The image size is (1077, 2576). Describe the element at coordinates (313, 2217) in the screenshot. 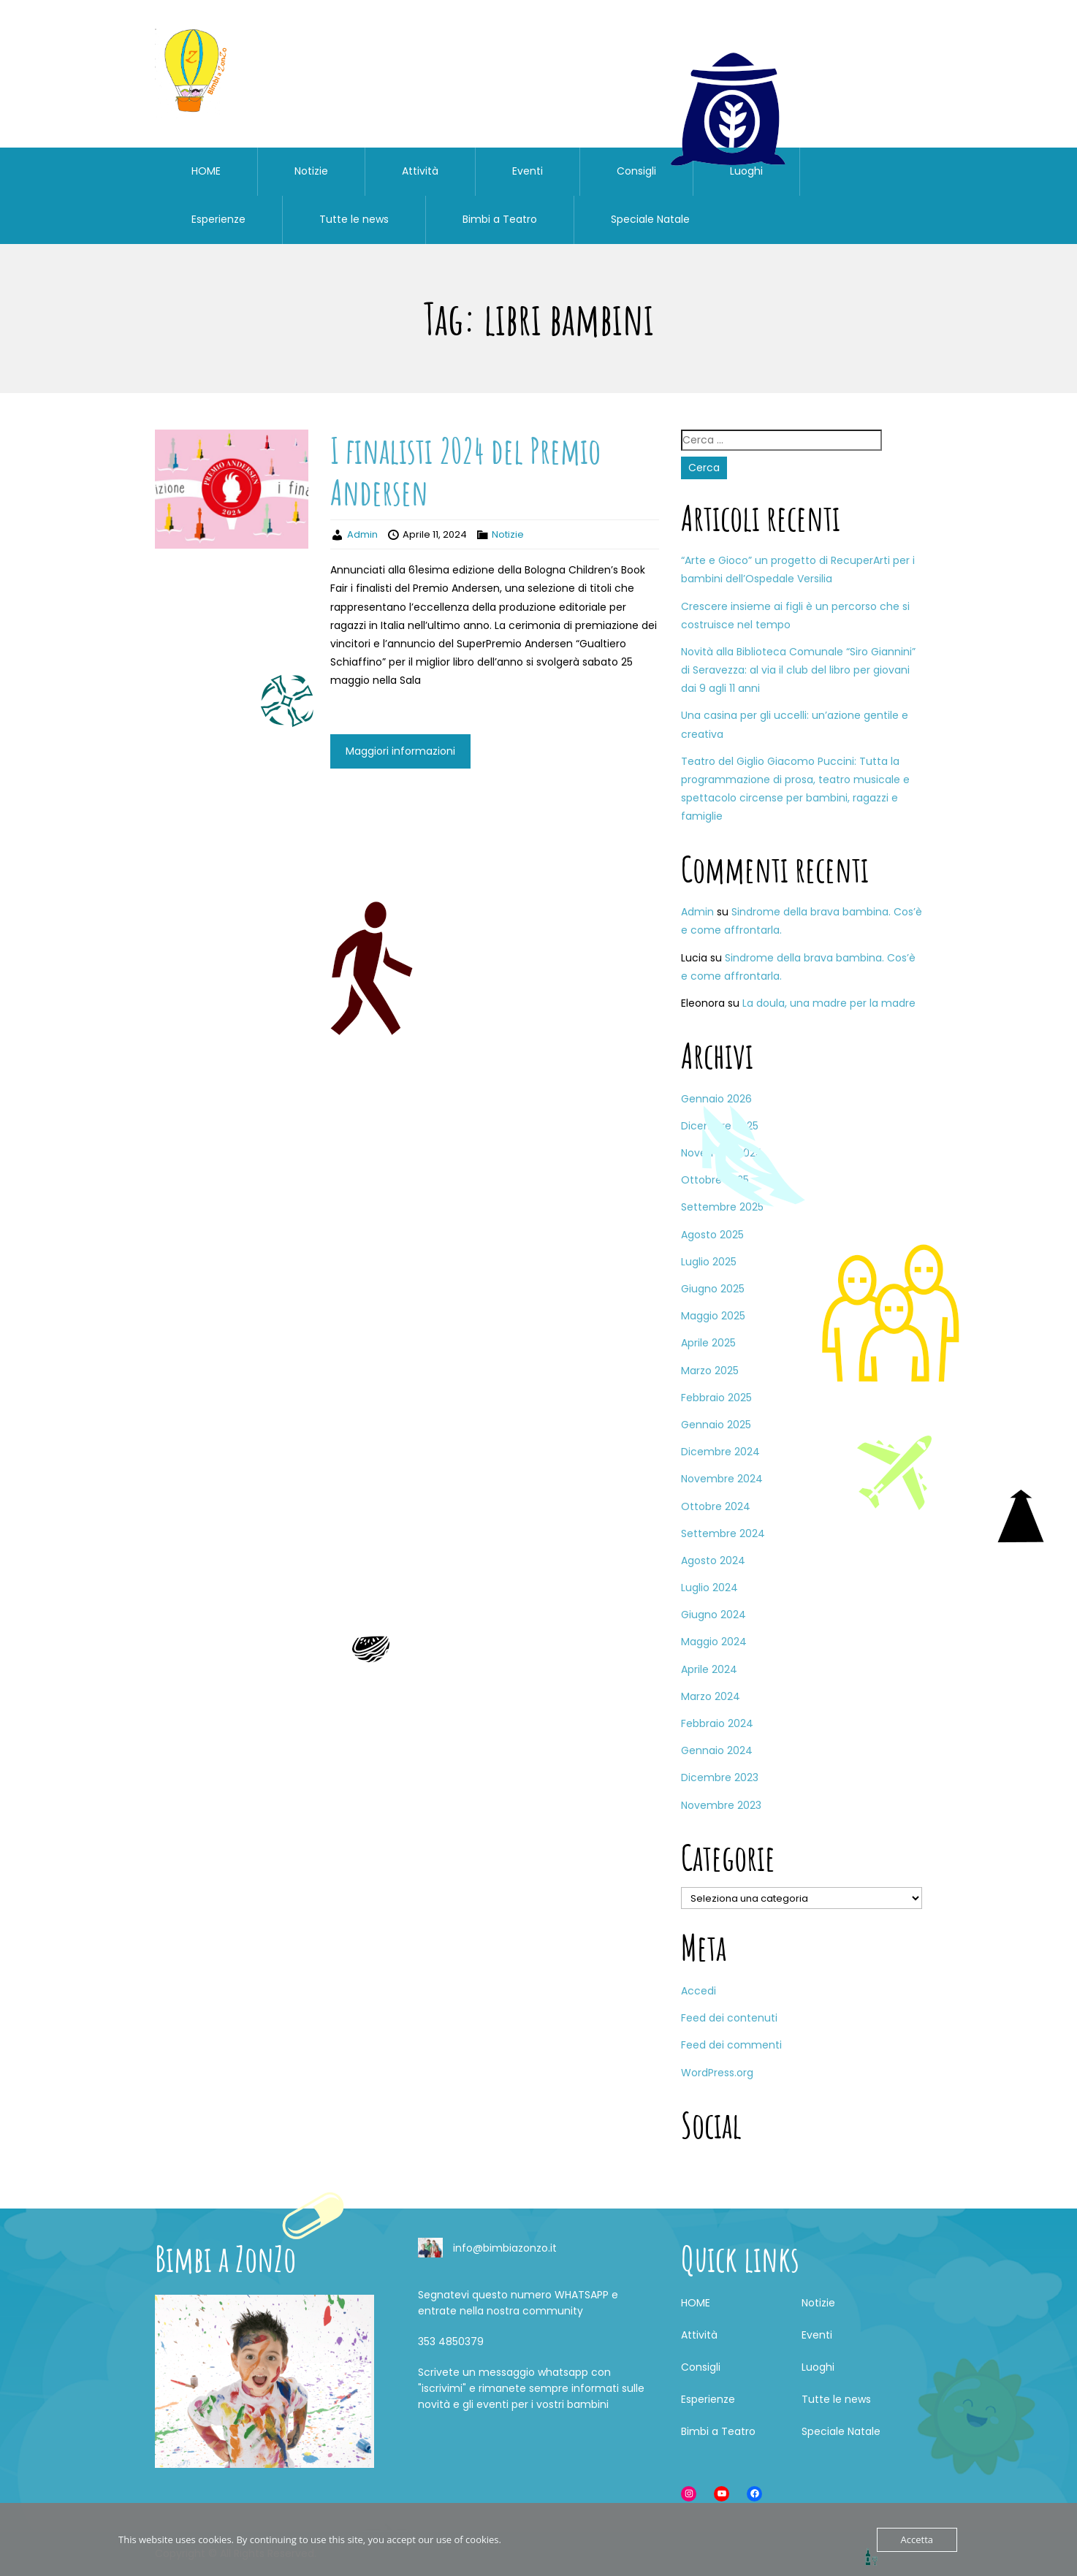

I see `access medication reminders or health tracking` at that location.